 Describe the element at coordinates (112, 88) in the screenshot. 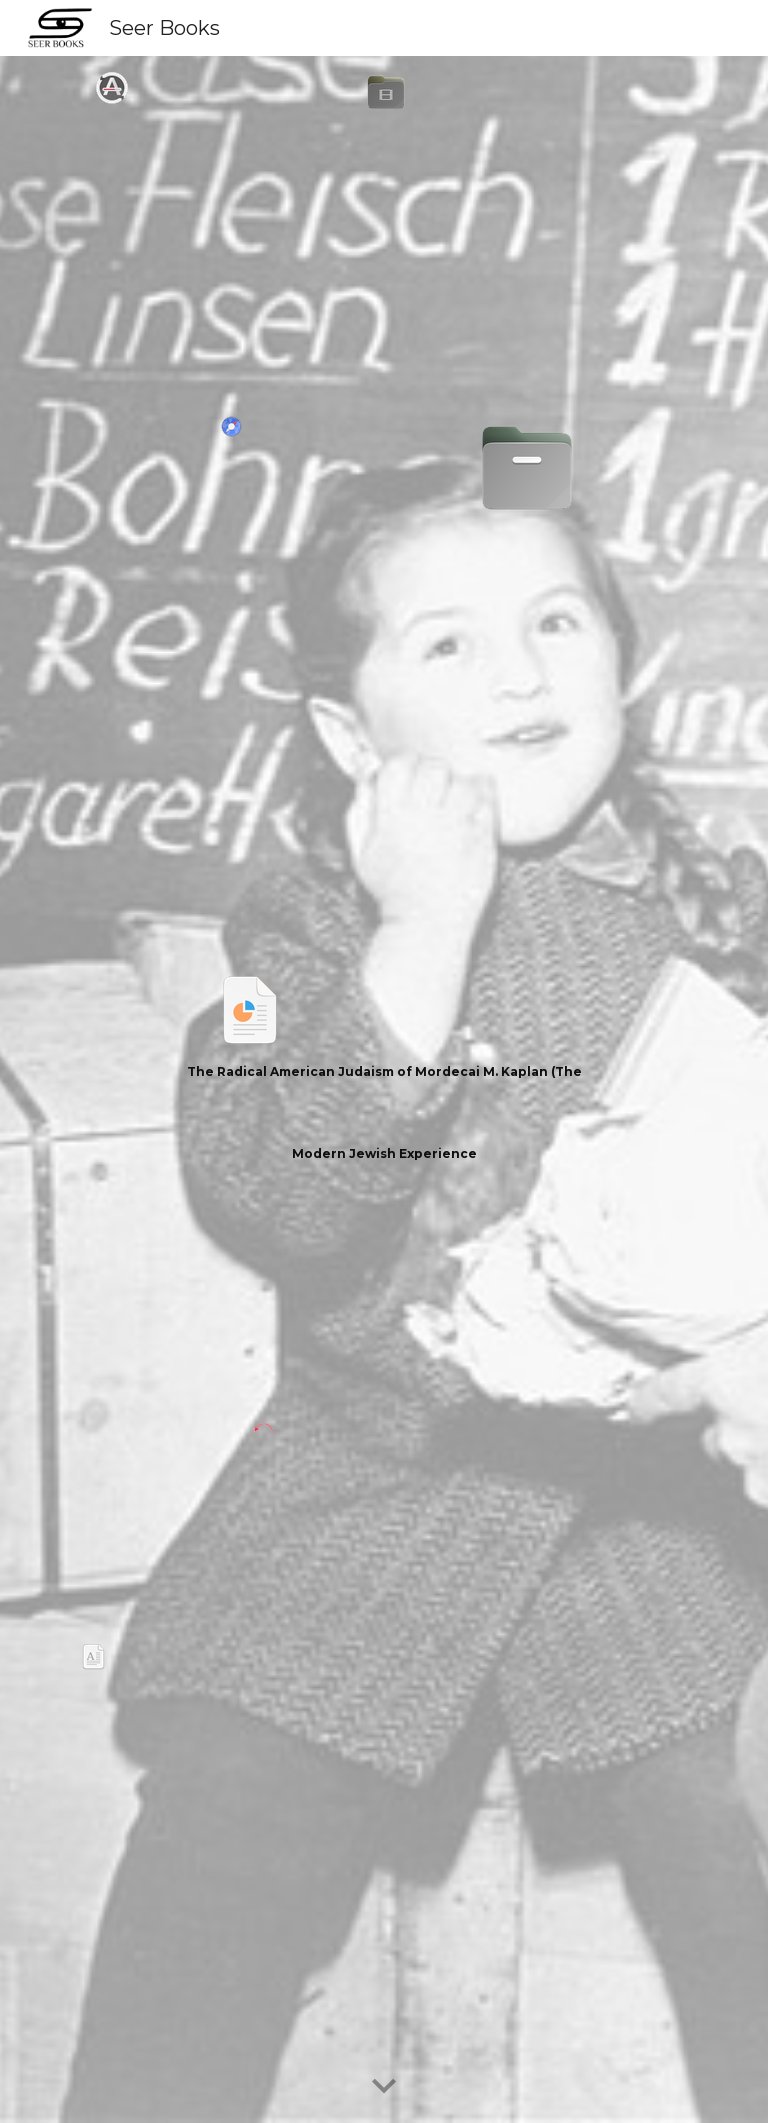

I see `open the software update manager` at that location.